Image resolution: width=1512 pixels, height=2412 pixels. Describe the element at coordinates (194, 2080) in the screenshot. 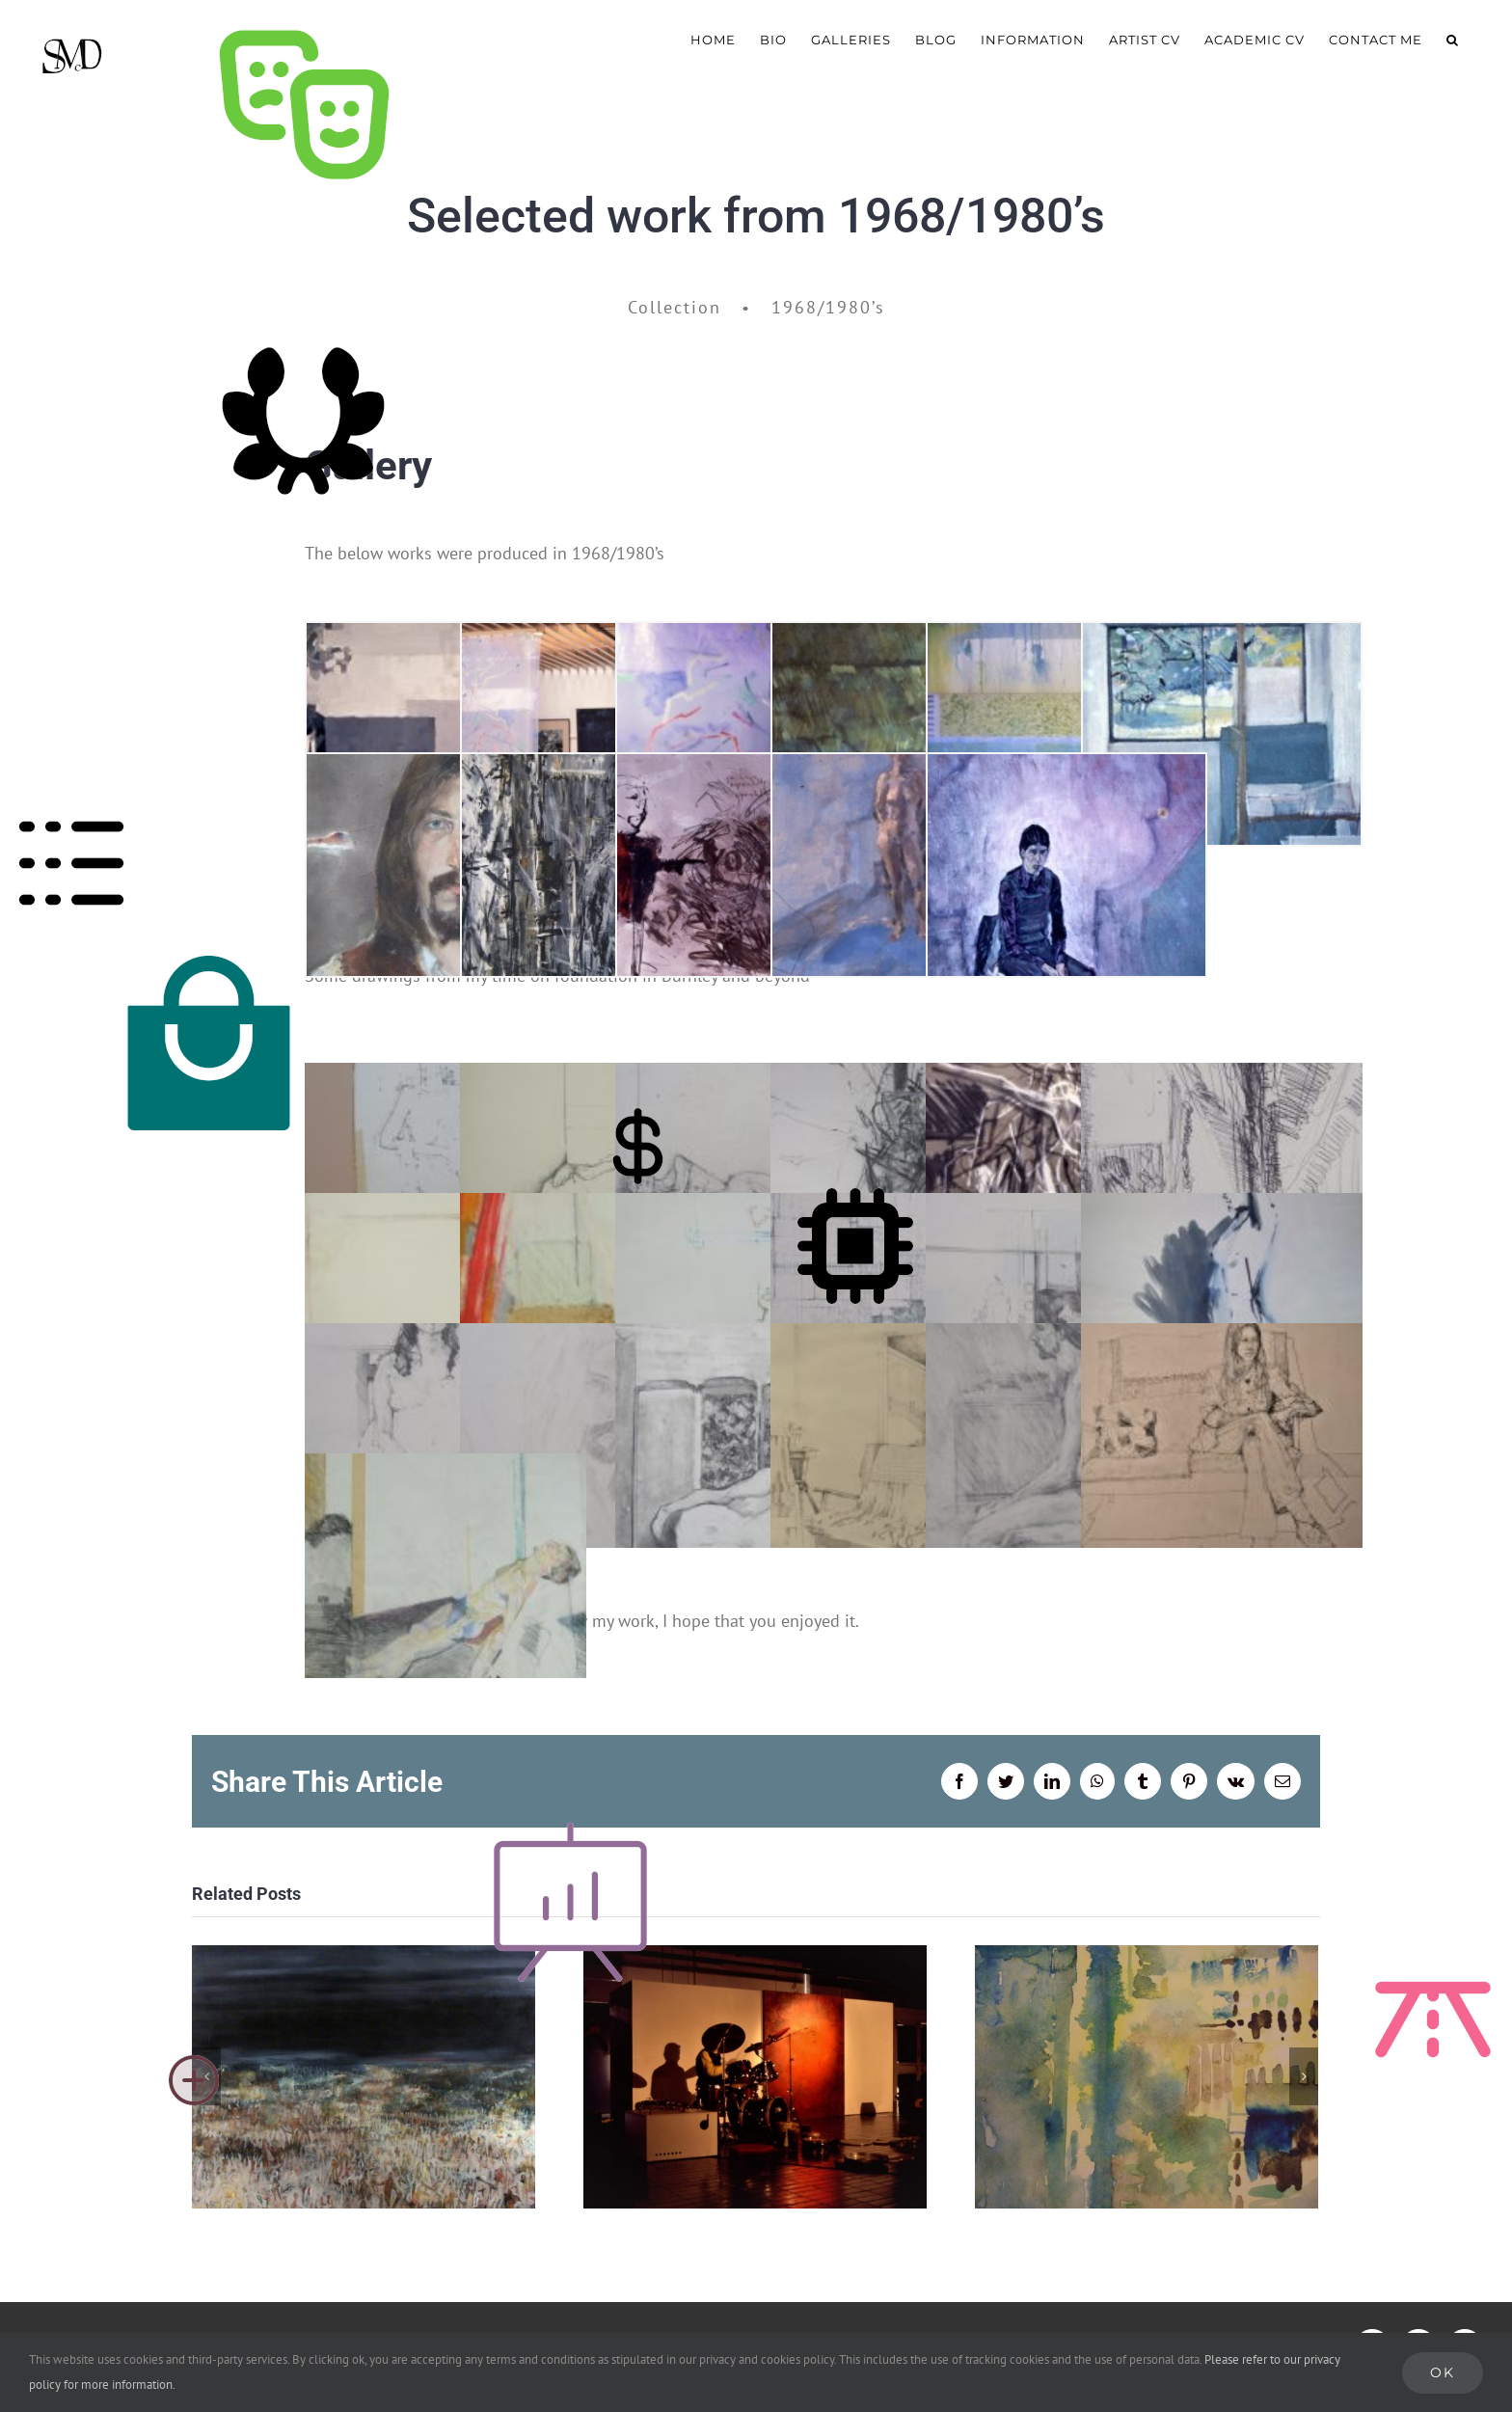

I see `add a new item` at that location.